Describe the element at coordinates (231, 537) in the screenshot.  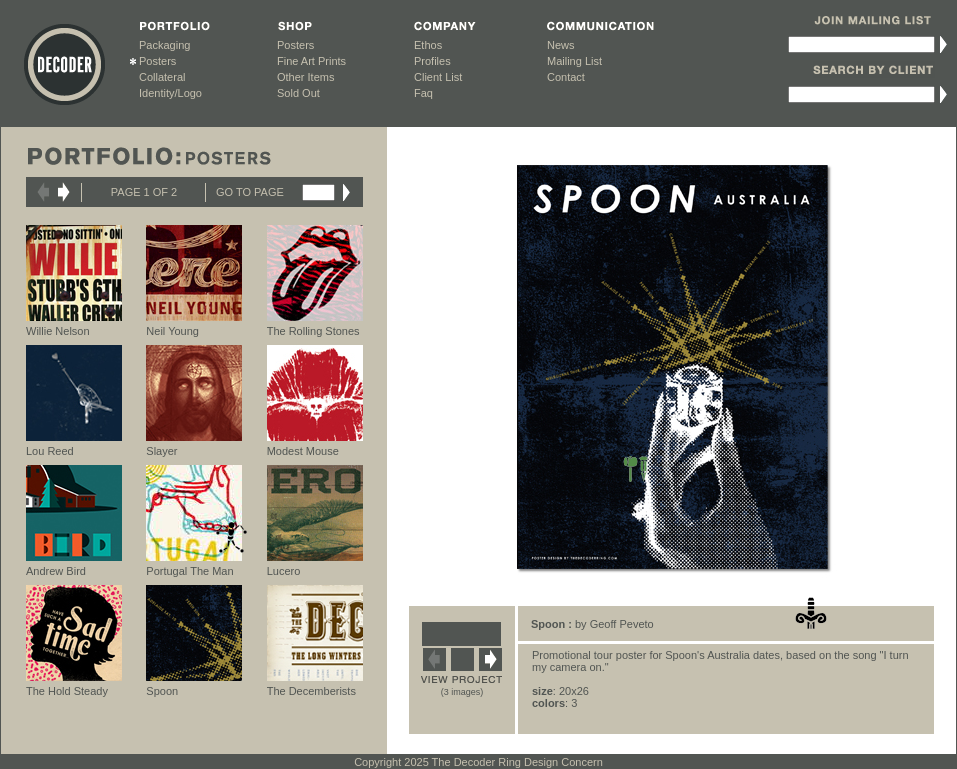
I see `access puppet or marionette controls` at that location.